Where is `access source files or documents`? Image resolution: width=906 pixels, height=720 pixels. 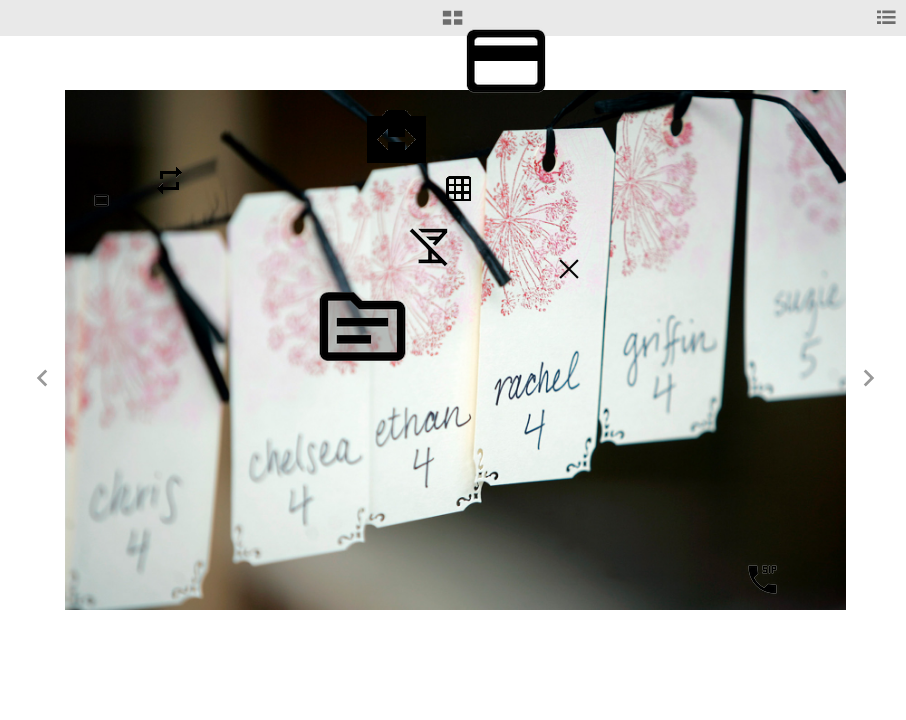 access source files or documents is located at coordinates (362, 326).